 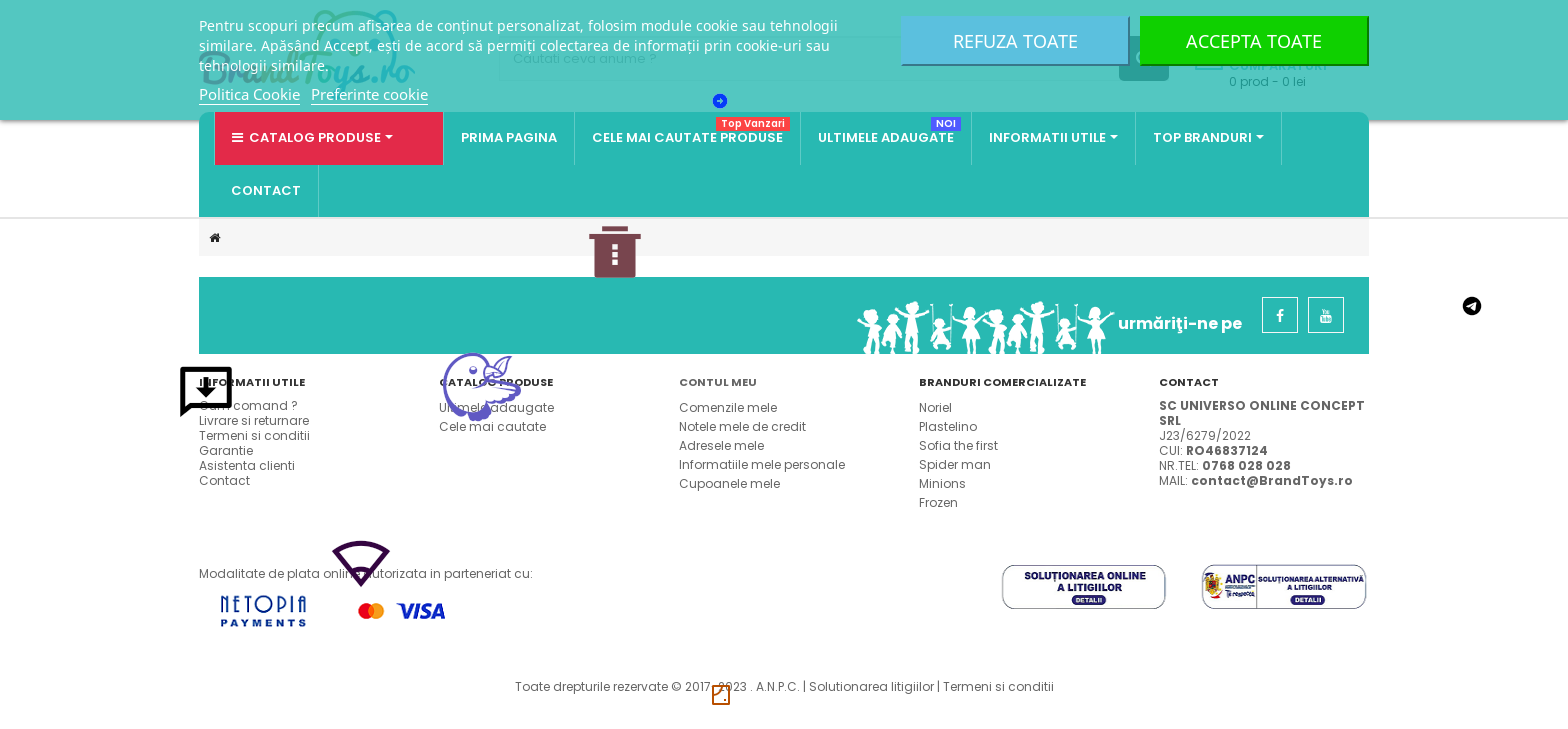 What do you see at coordinates (1472, 306) in the screenshot?
I see `open telegram messaging app` at bounding box center [1472, 306].